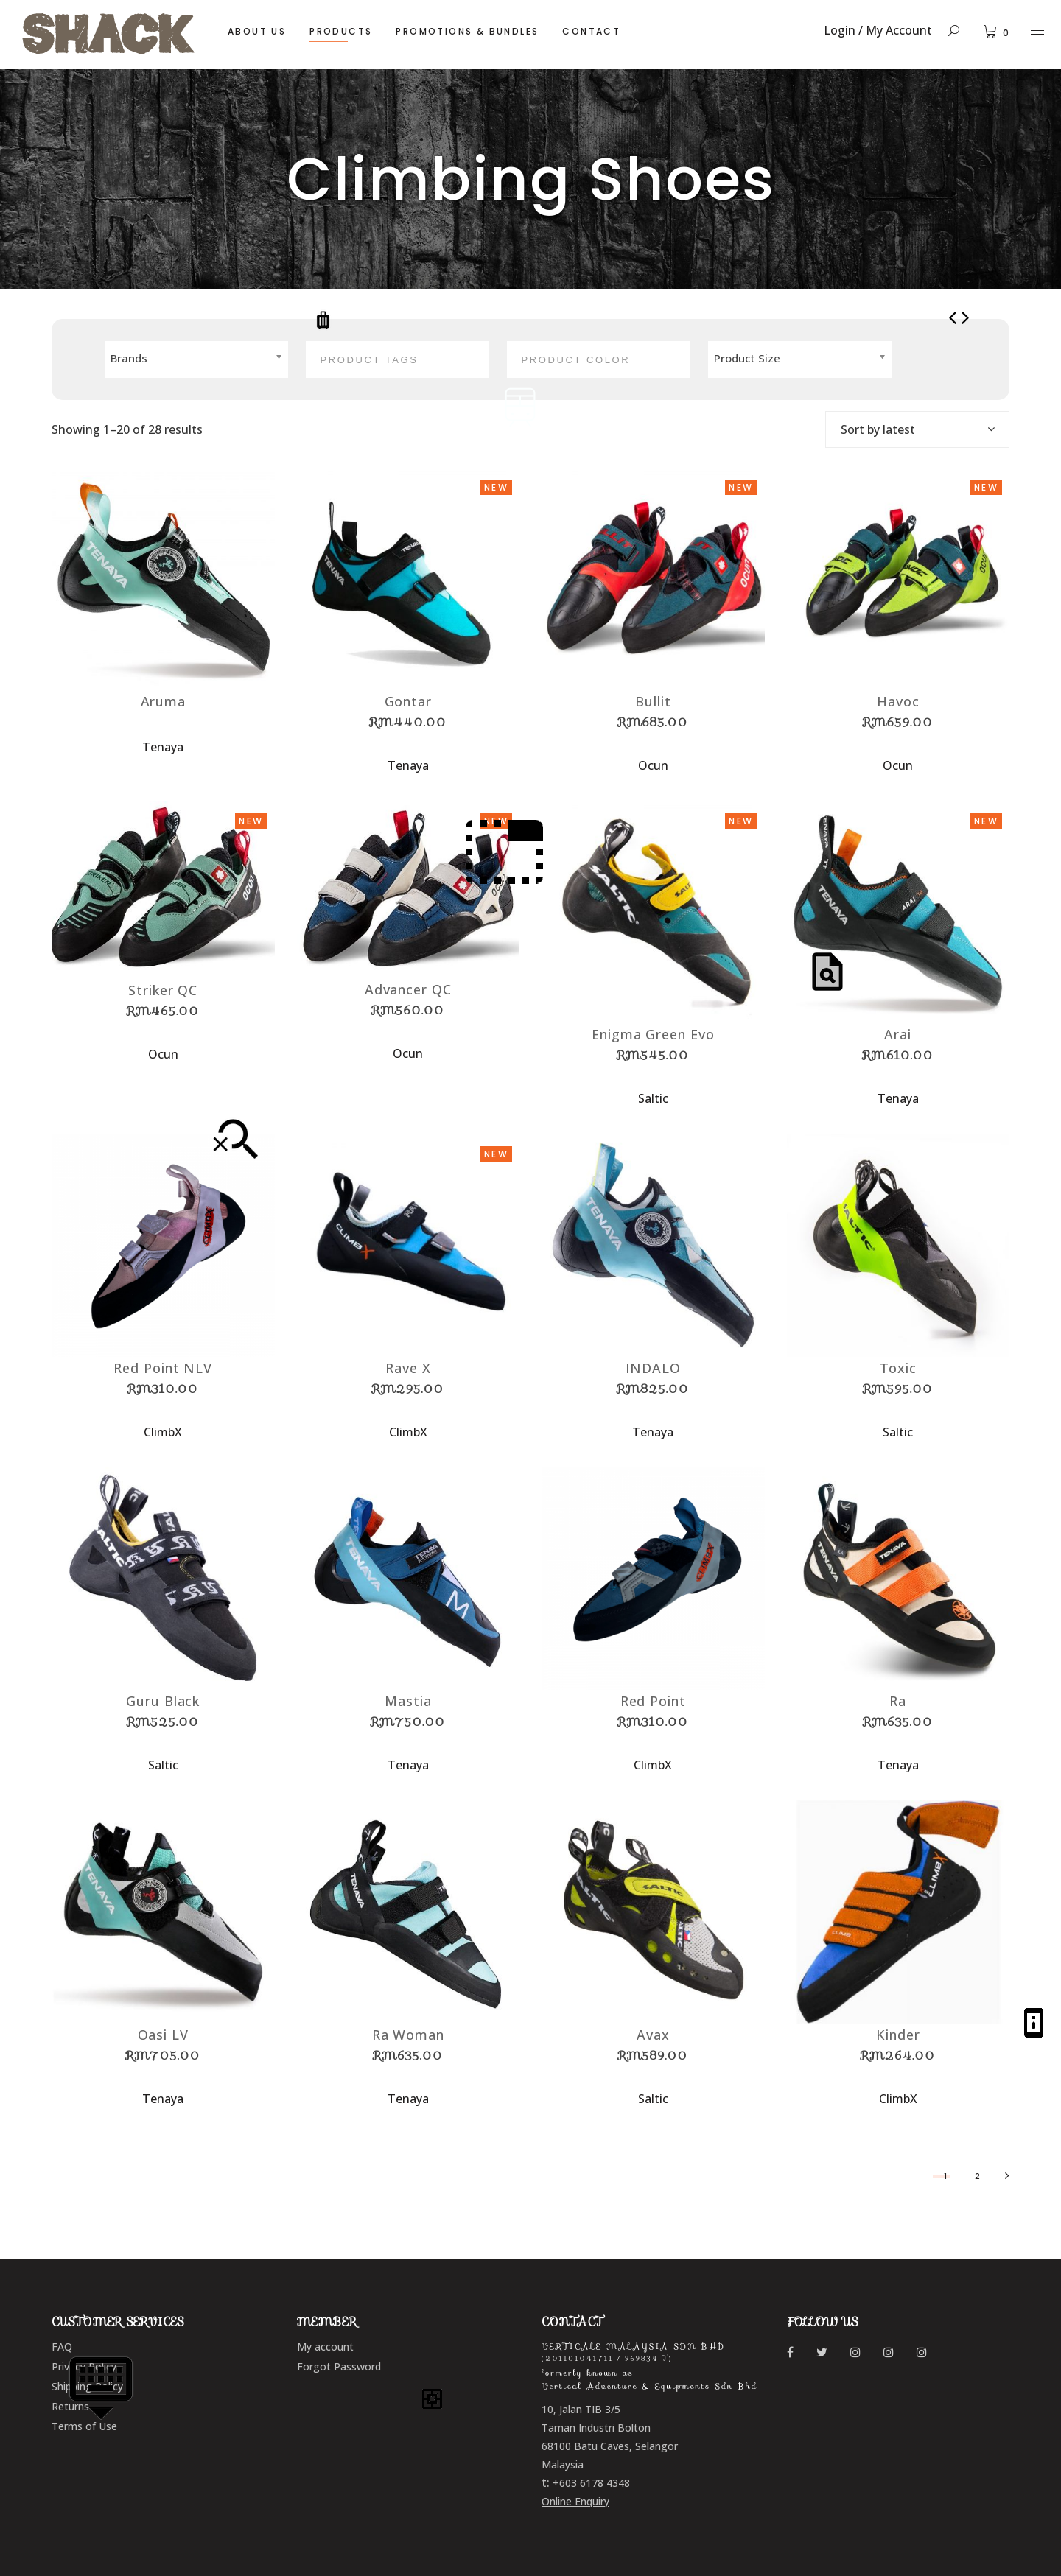 The image size is (1061, 2576). What do you see at coordinates (827, 972) in the screenshot?
I see `search within a document` at bounding box center [827, 972].